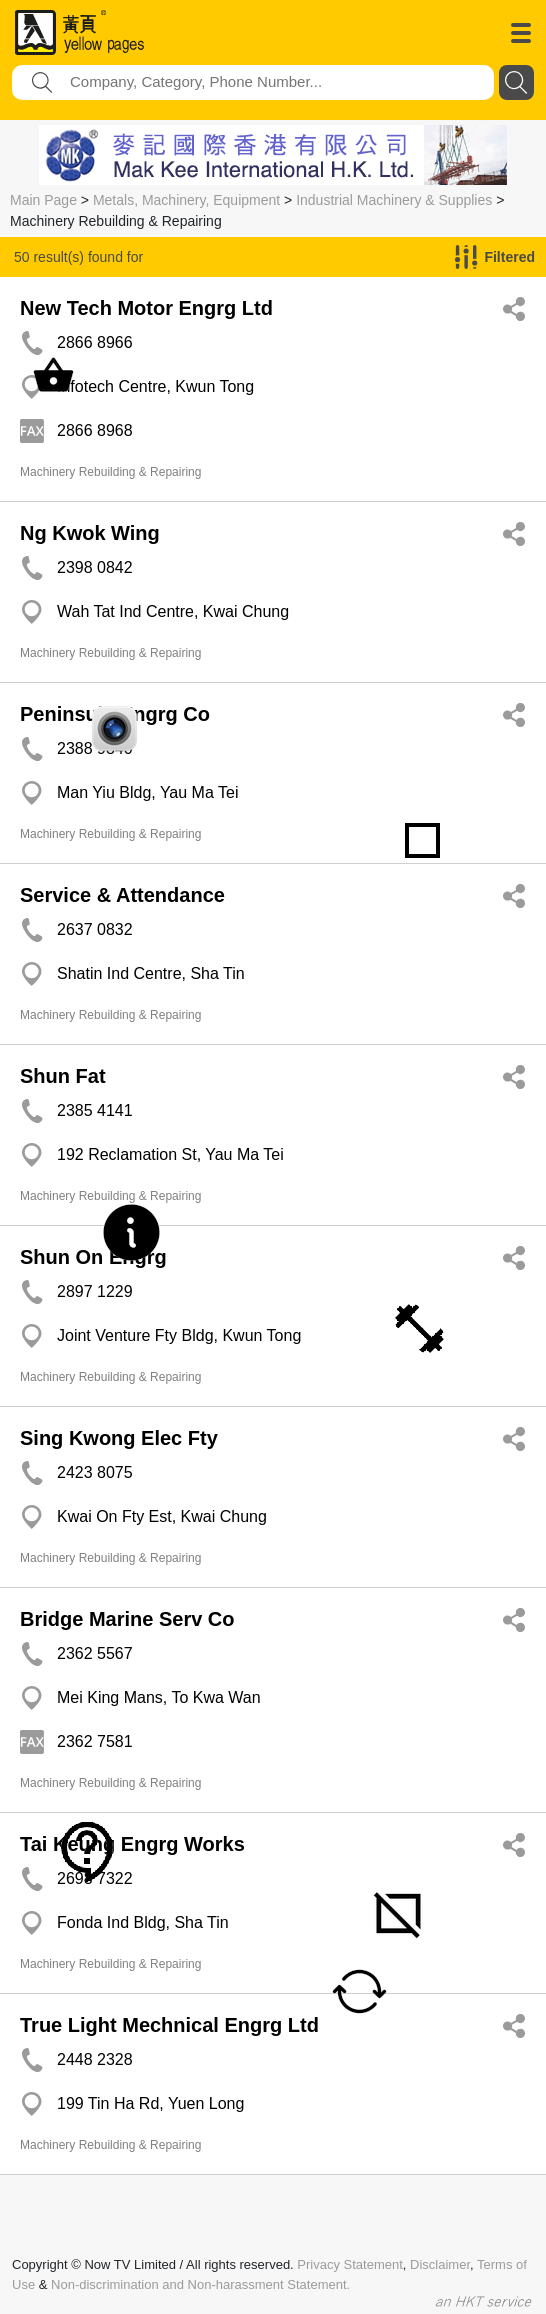  Describe the element at coordinates (53, 375) in the screenshot. I see `view your shopping basket` at that location.